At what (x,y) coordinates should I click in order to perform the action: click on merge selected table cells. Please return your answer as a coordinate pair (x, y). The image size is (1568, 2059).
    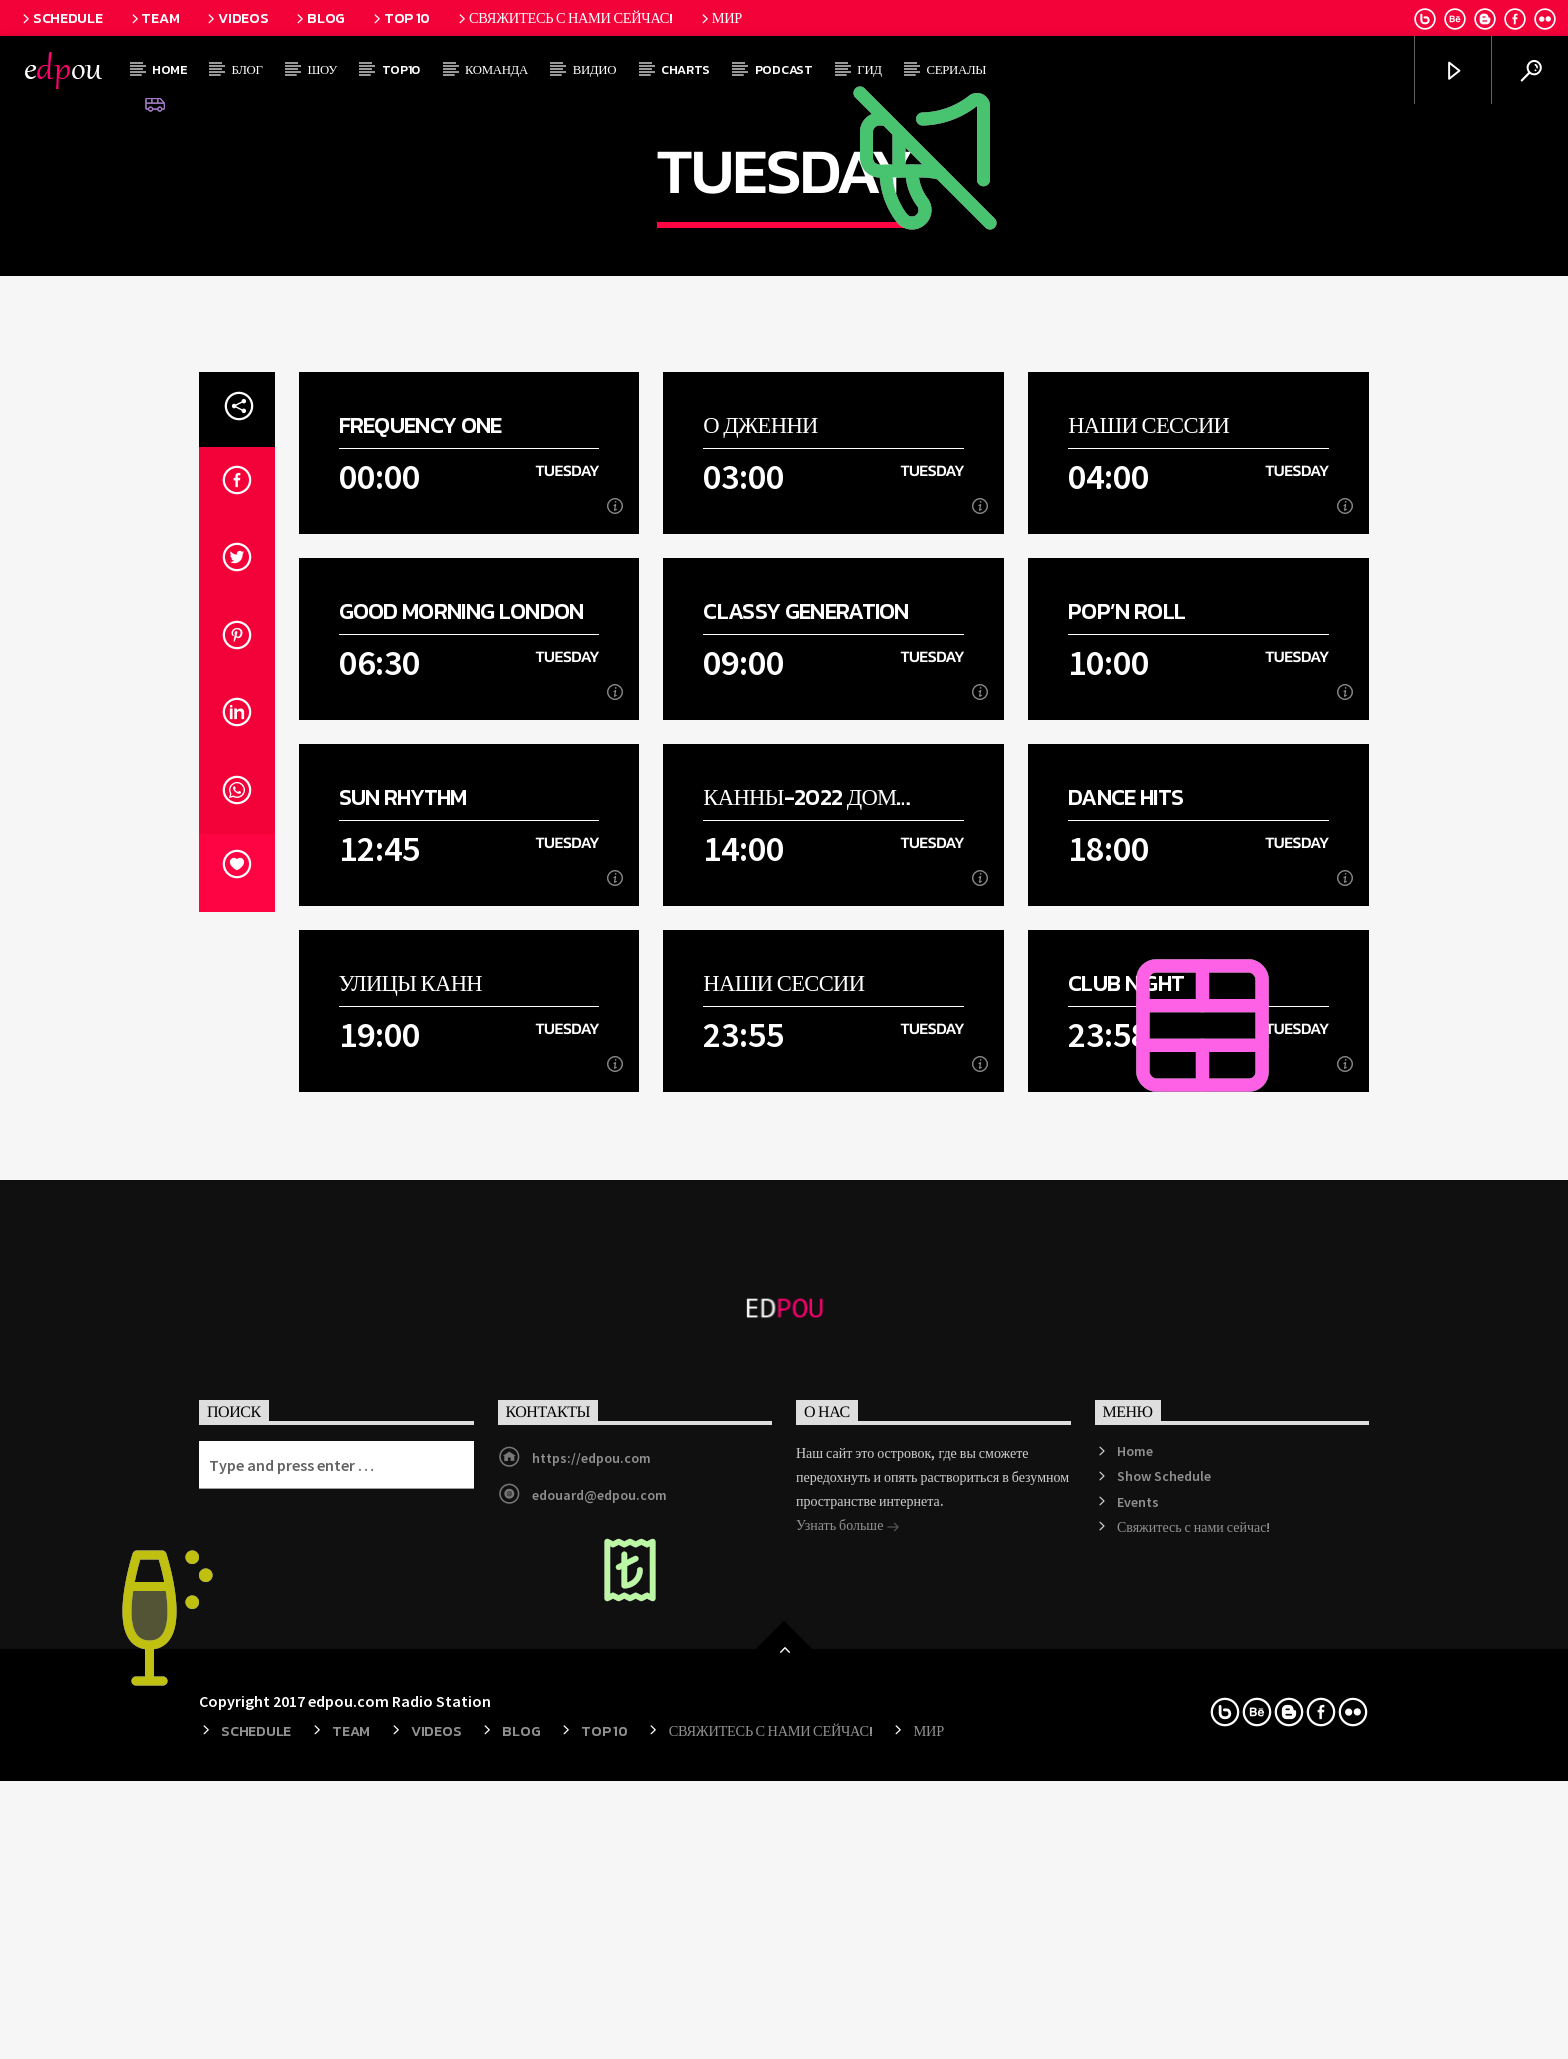
    Looking at the image, I should click on (1202, 1025).